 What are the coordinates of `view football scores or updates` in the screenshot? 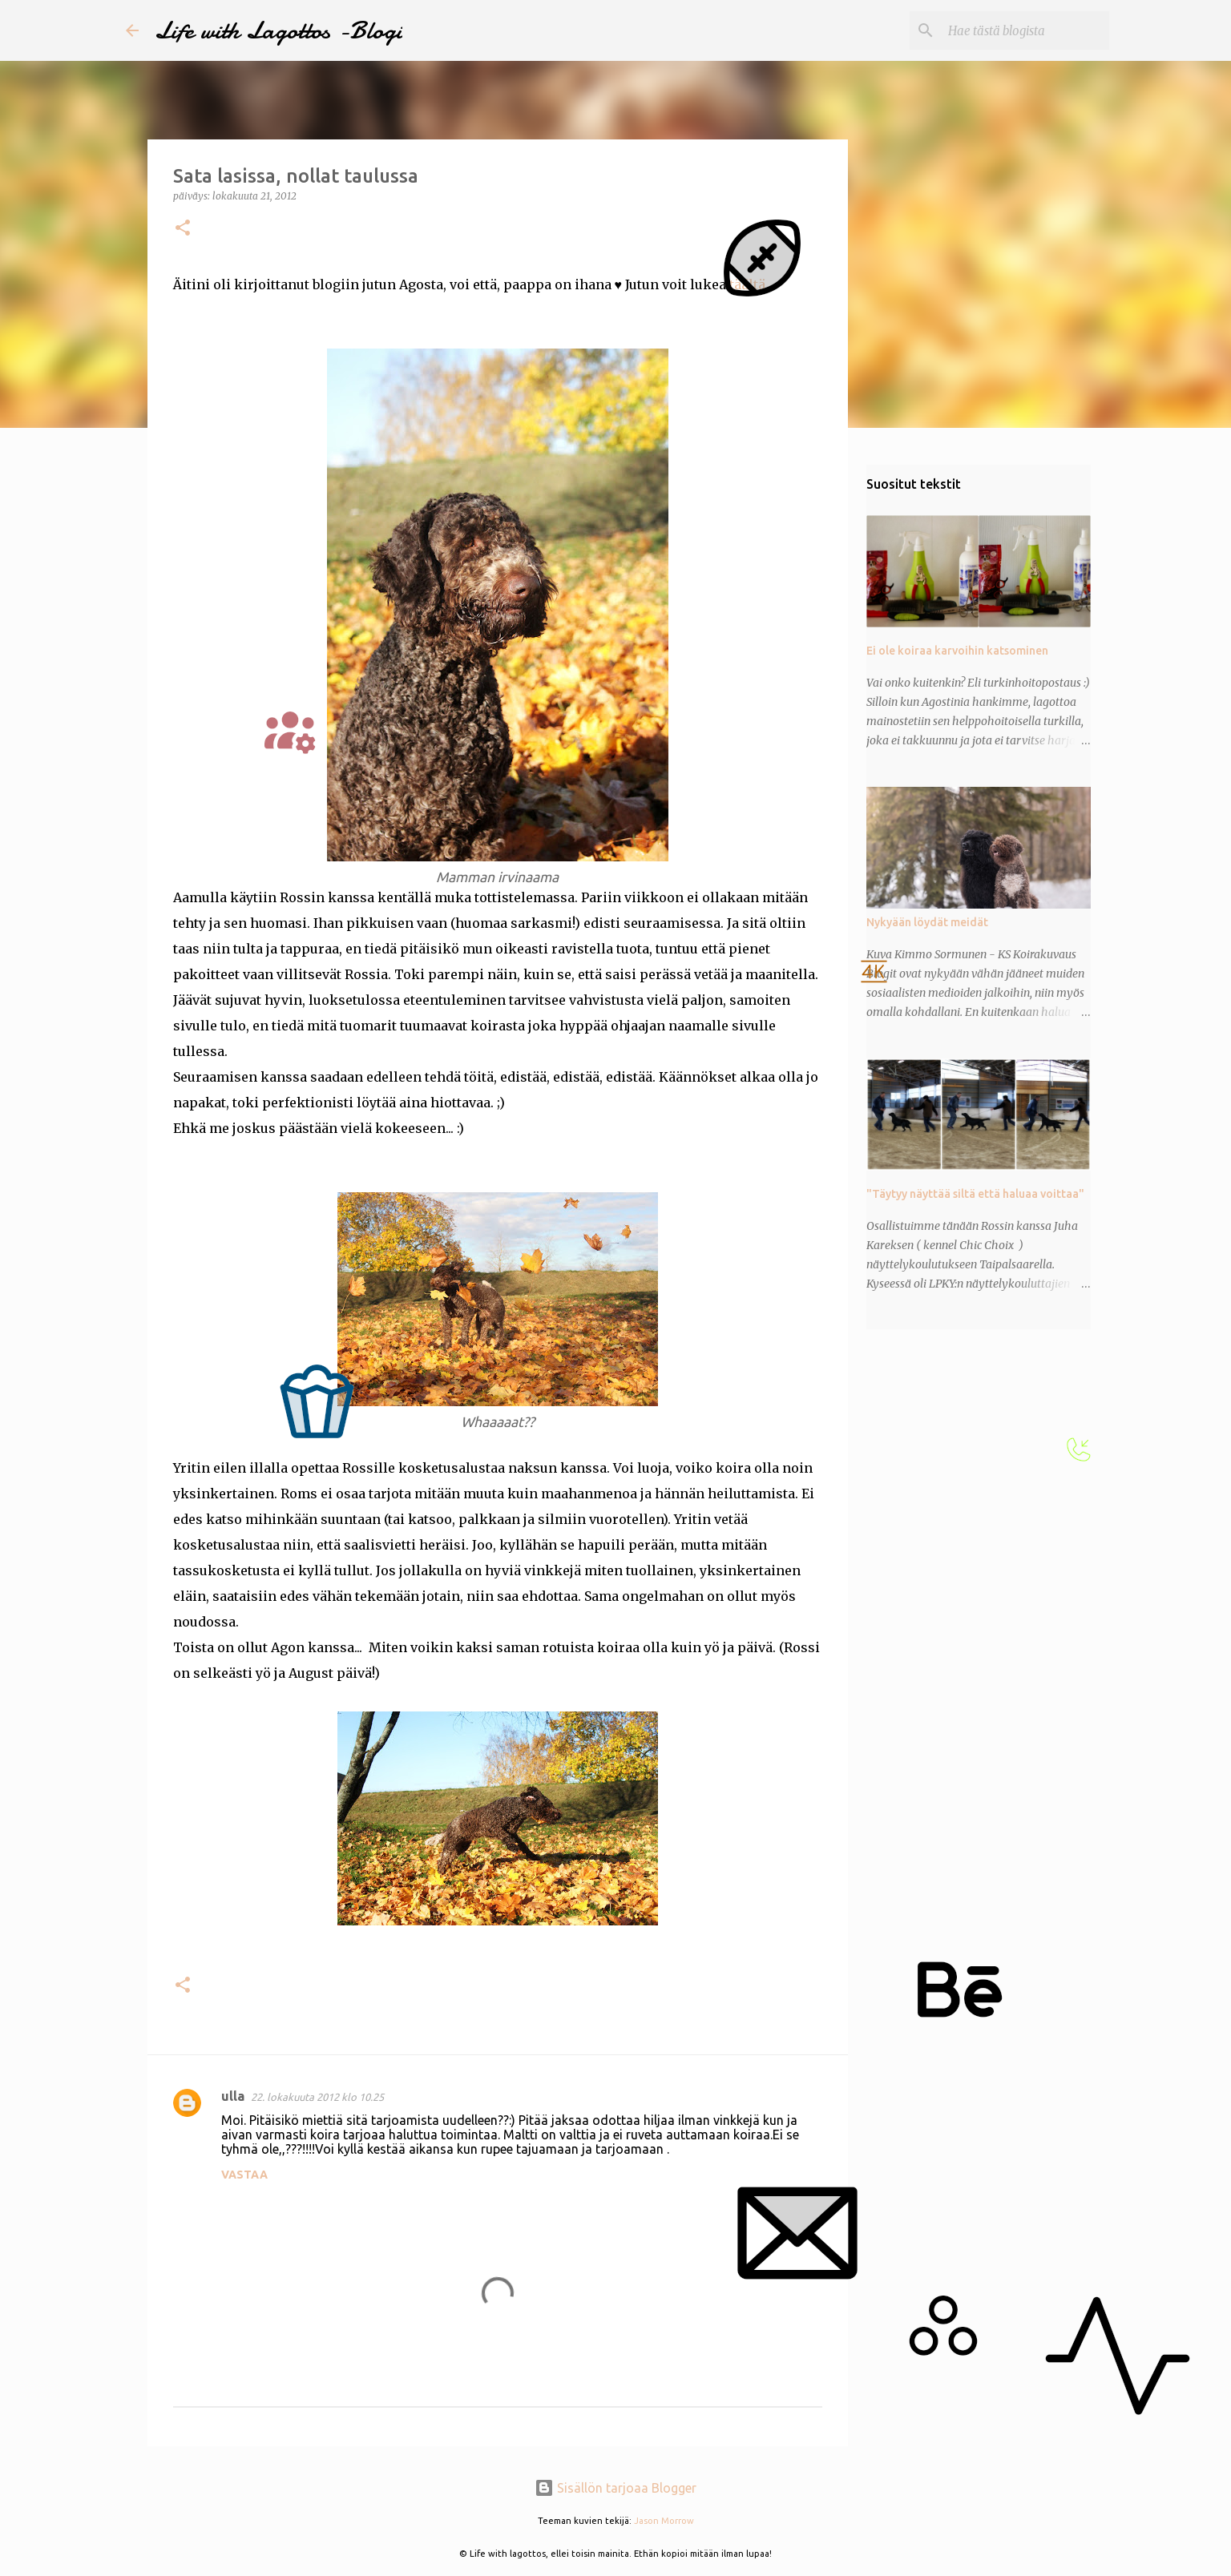 It's located at (762, 258).